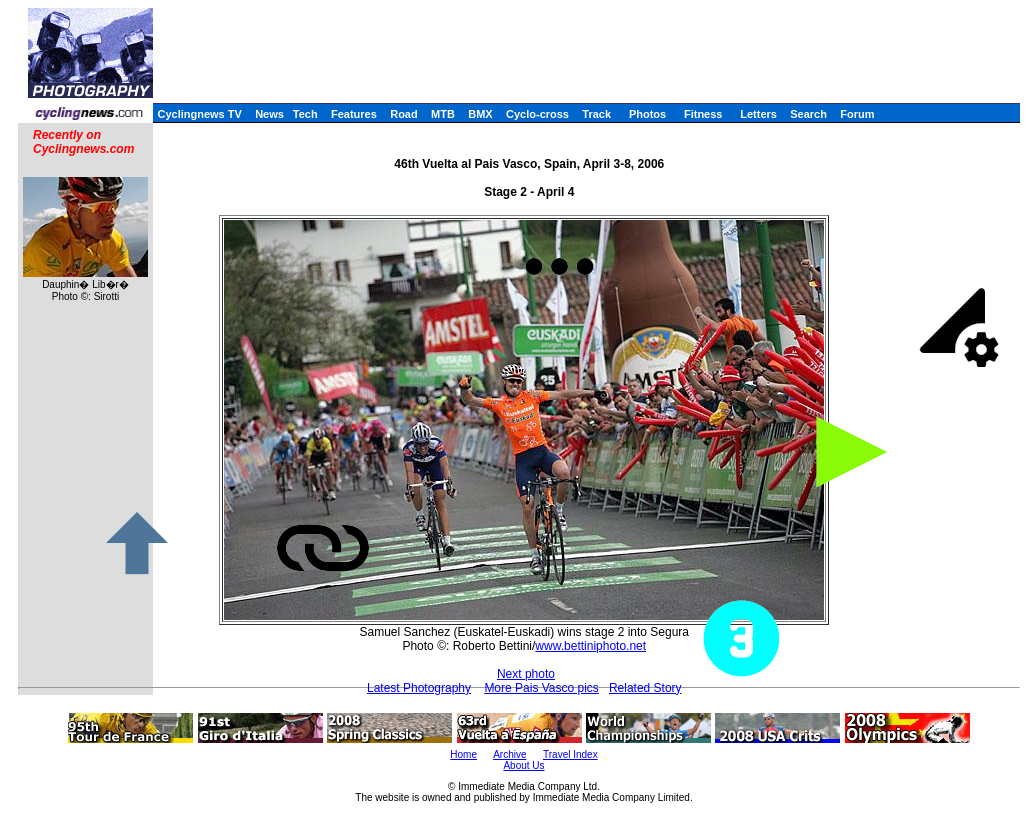 The image size is (1028, 813). What do you see at coordinates (852, 452) in the screenshot?
I see `play media or video content` at bounding box center [852, 452].